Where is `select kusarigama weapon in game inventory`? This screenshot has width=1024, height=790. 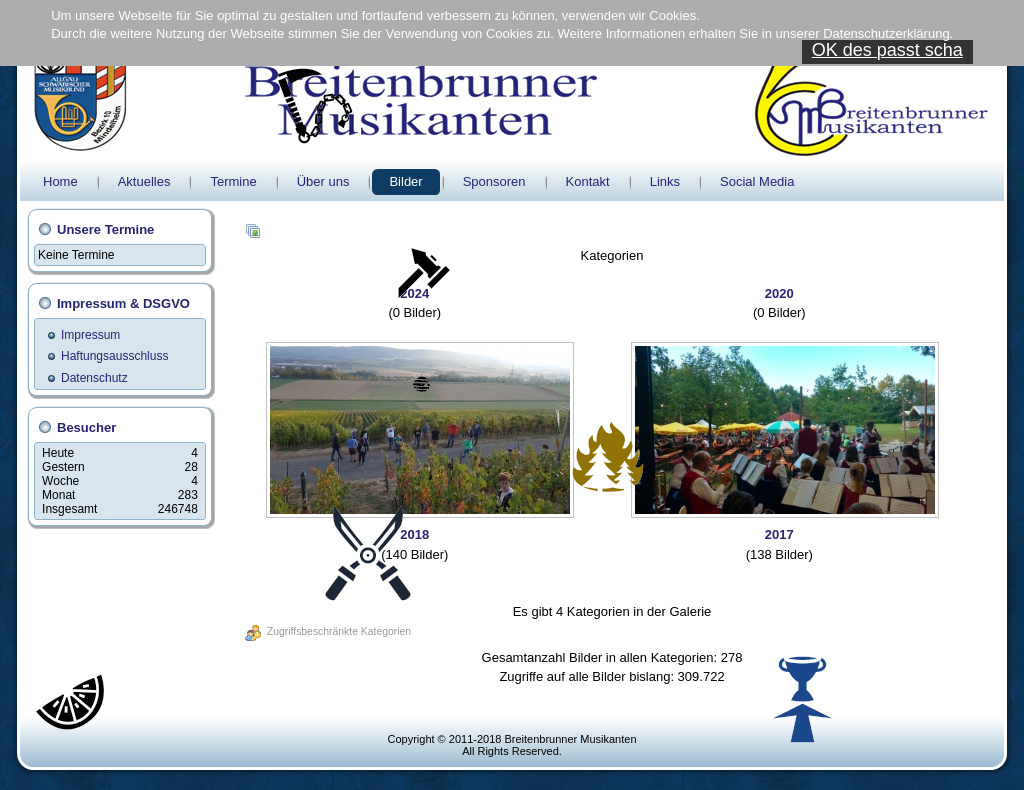 select kusarigama weapon in game inventory is located at coordinates (315, 106).